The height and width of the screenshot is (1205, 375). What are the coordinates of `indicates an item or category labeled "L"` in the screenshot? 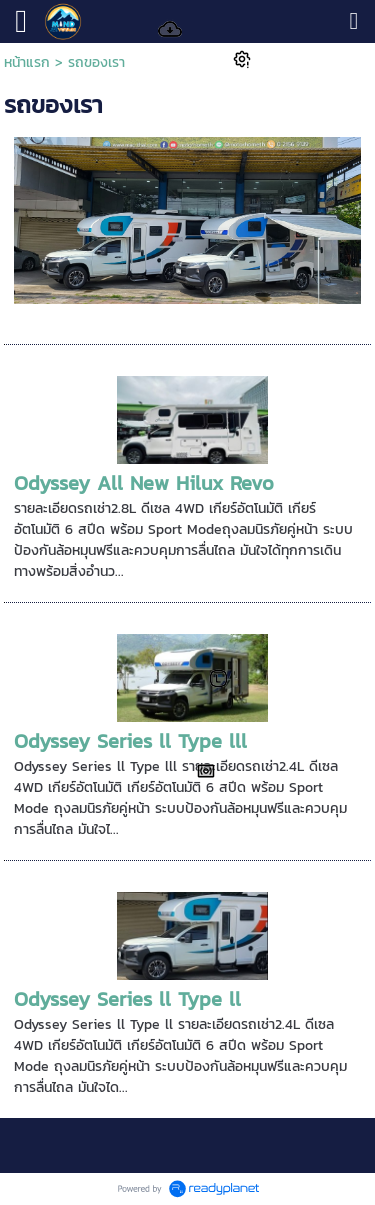 It's located at (218, 678).